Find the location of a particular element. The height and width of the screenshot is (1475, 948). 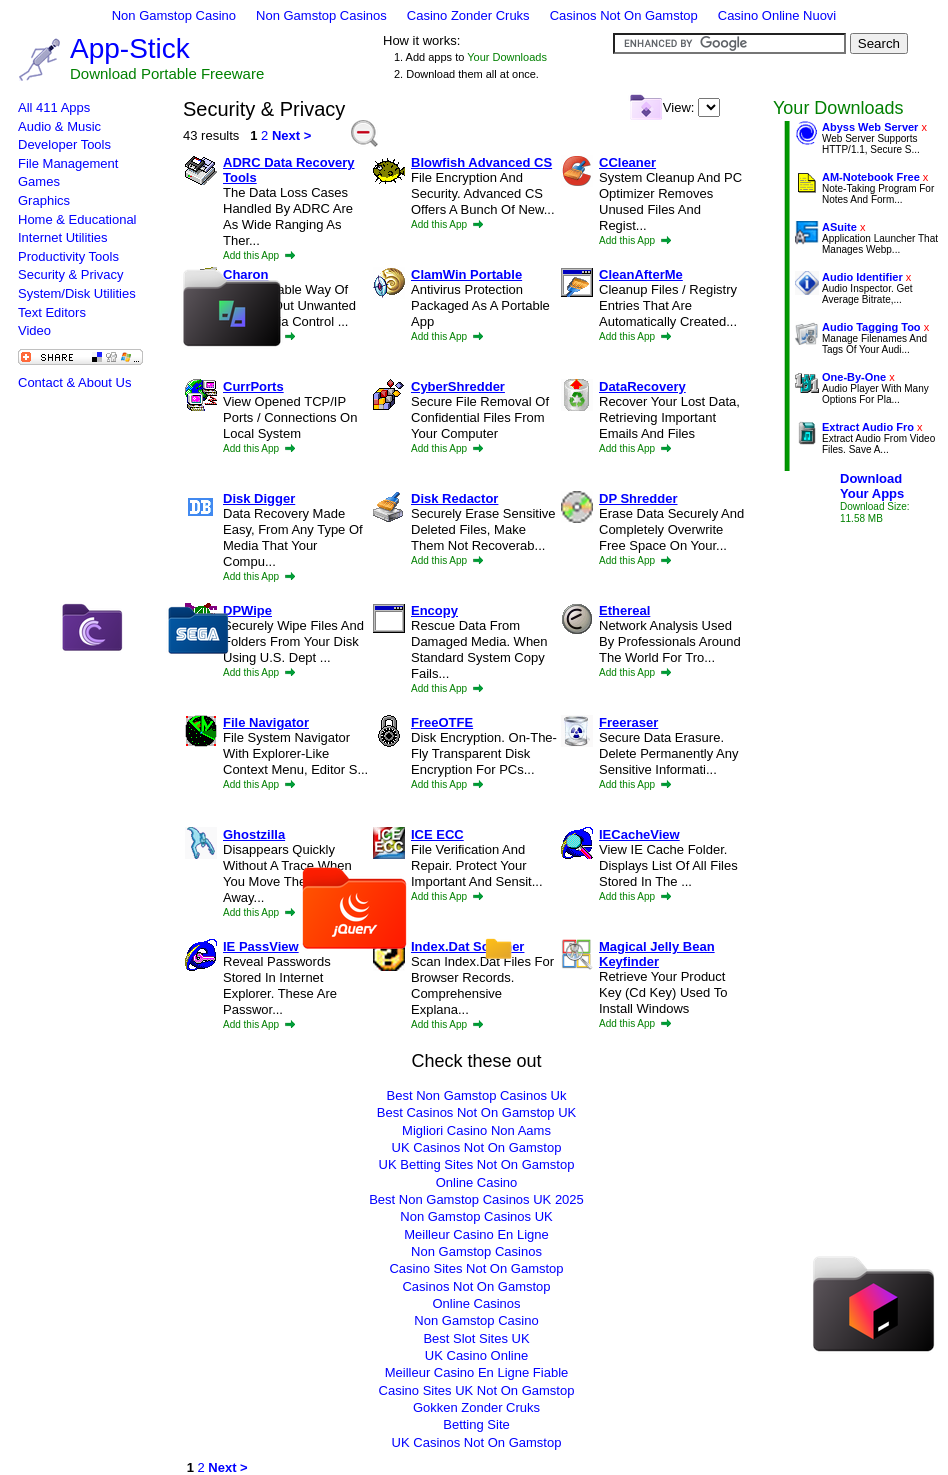

open liveback folder is located at coordinates (498, 949).